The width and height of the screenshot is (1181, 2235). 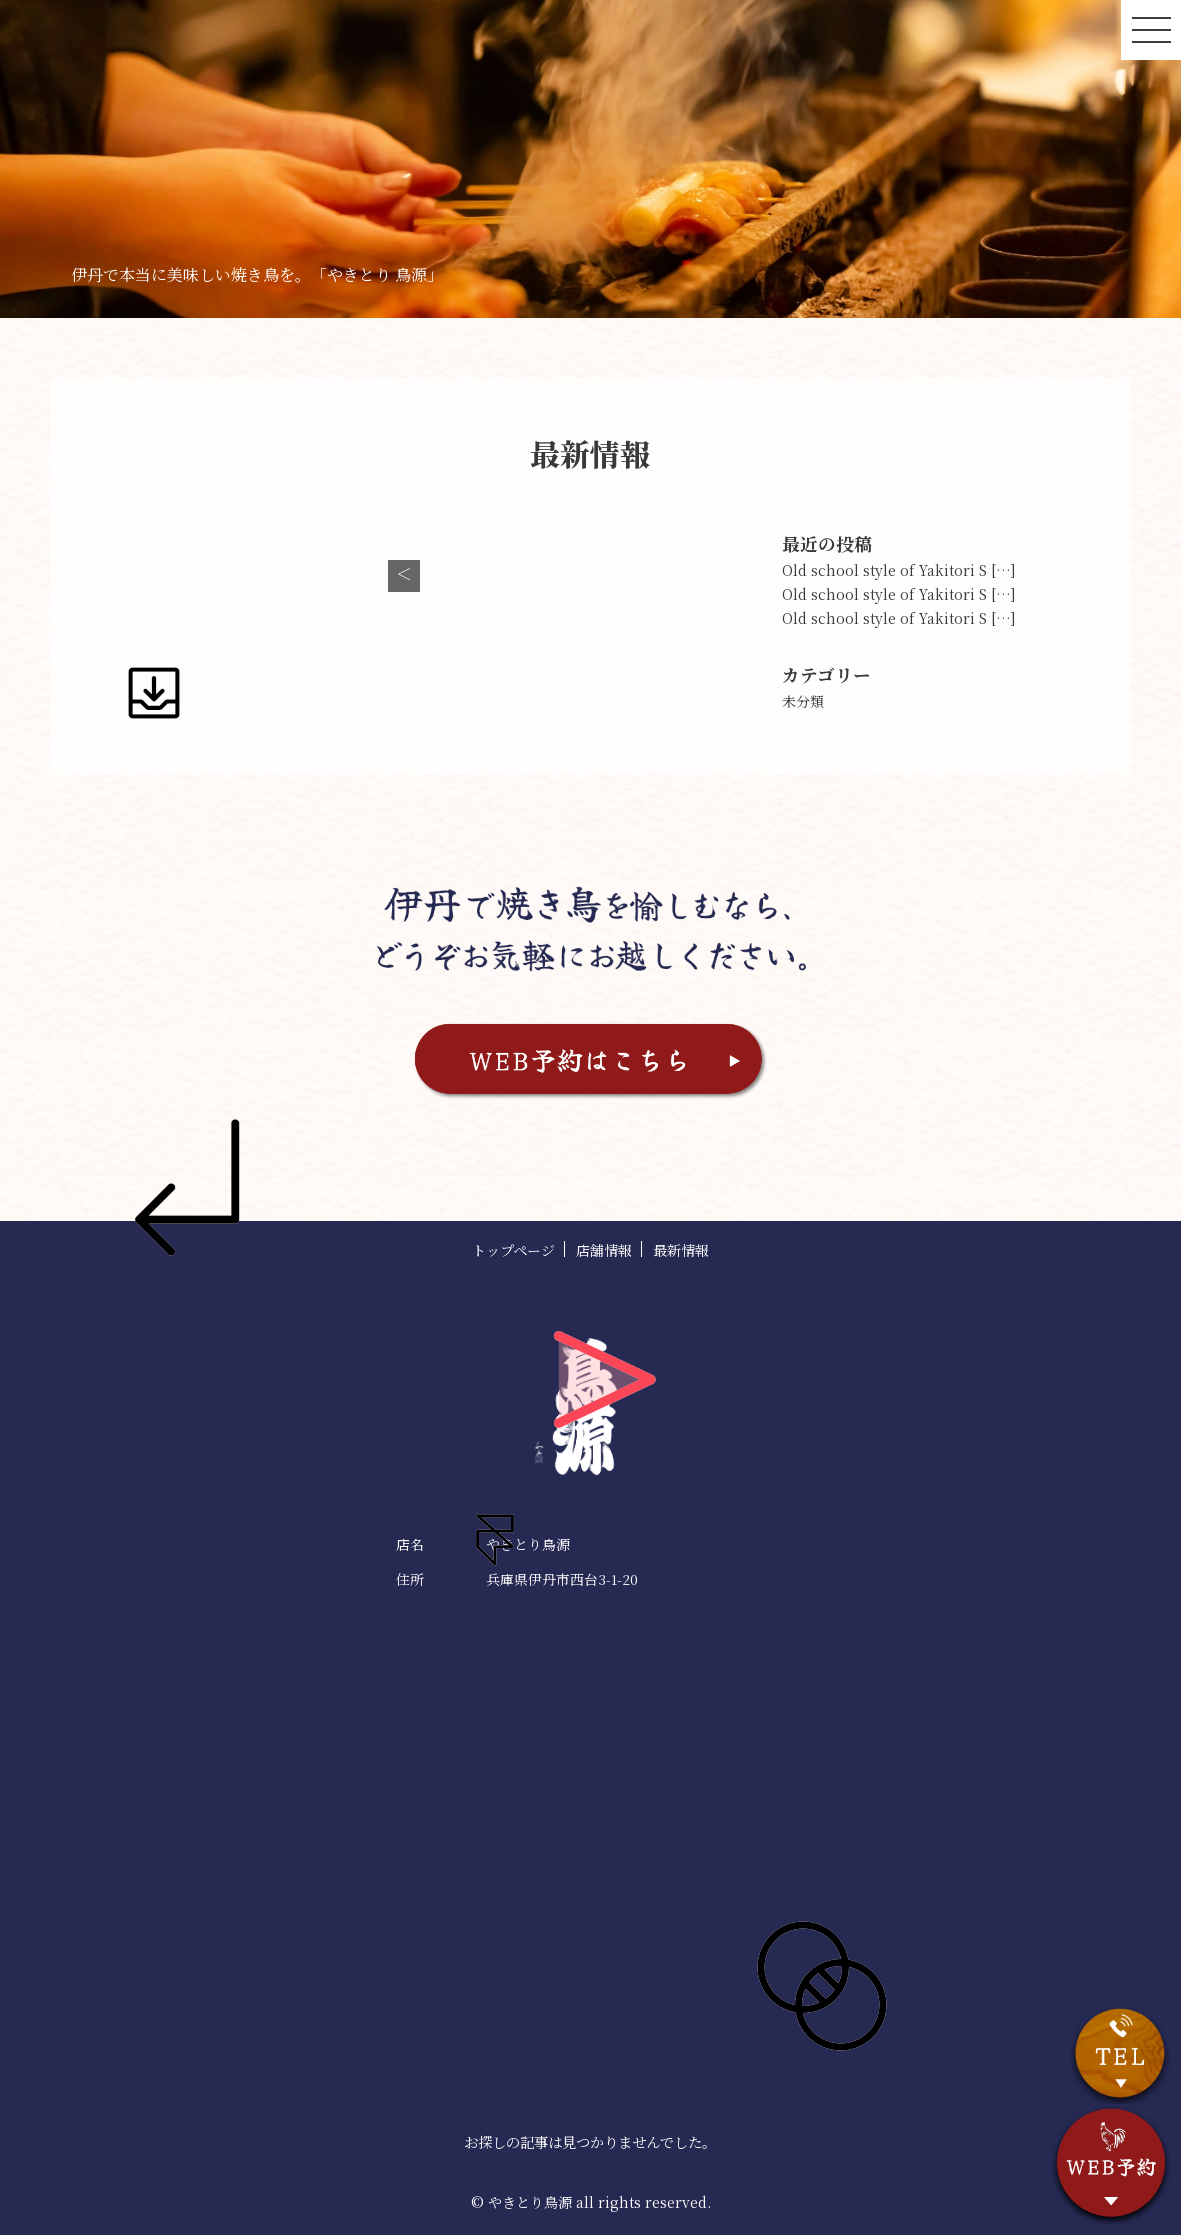 I want to click on navigate to the next item, so click(x=597, y=1379).